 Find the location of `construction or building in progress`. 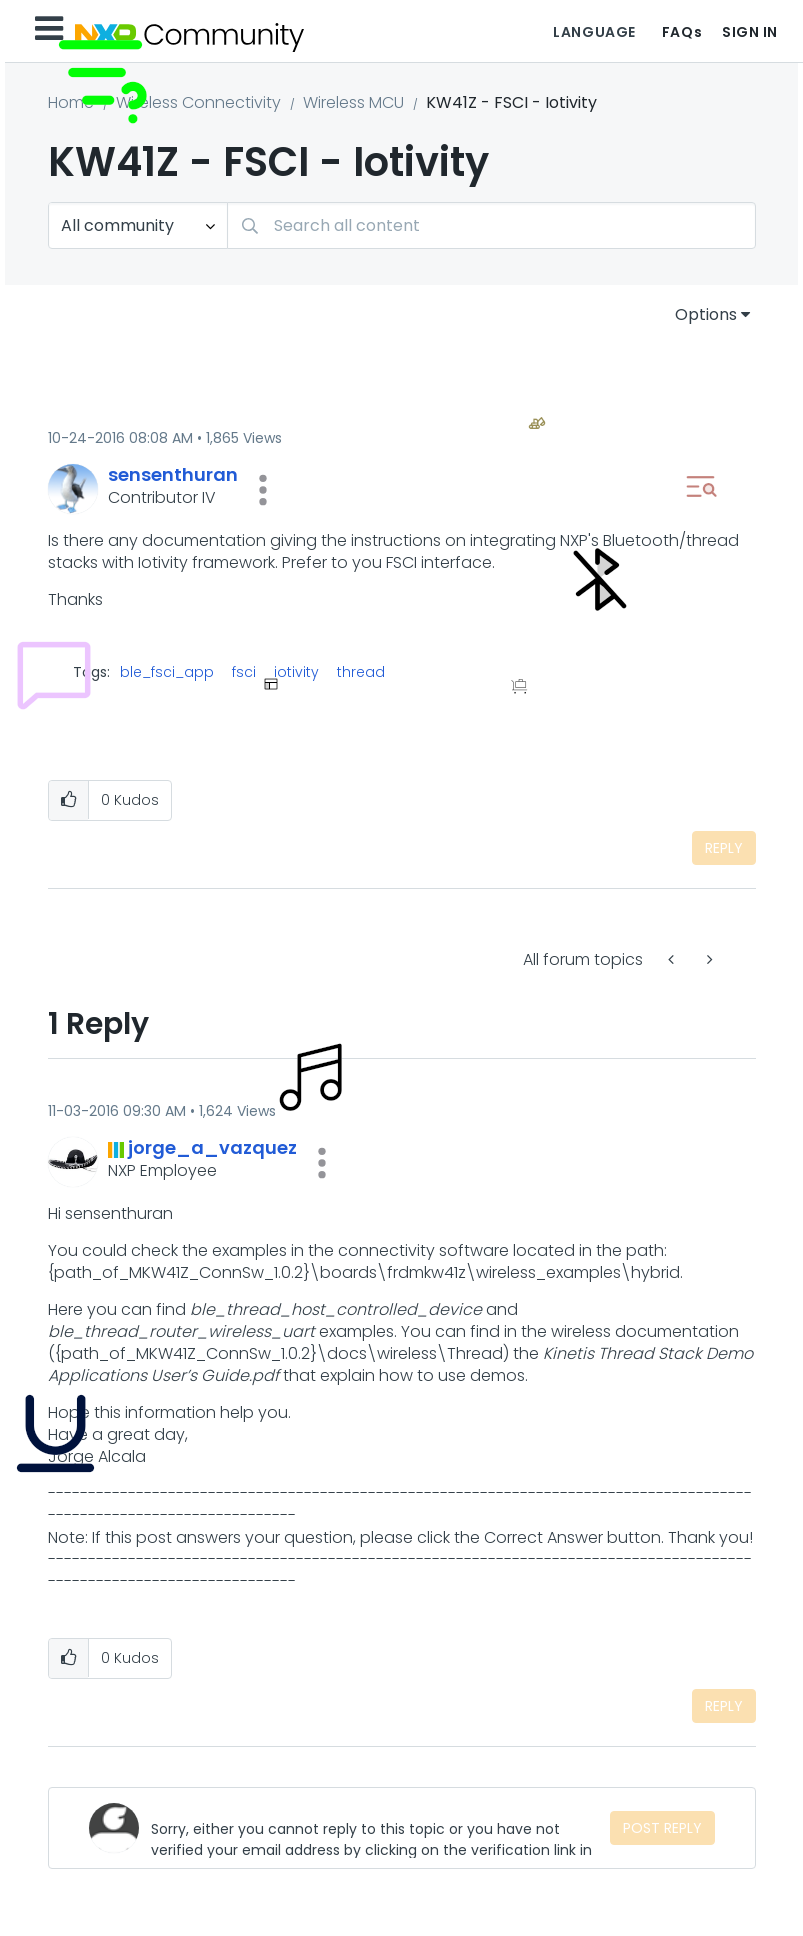

construction or building in progress is located at coordinates (537, 423).